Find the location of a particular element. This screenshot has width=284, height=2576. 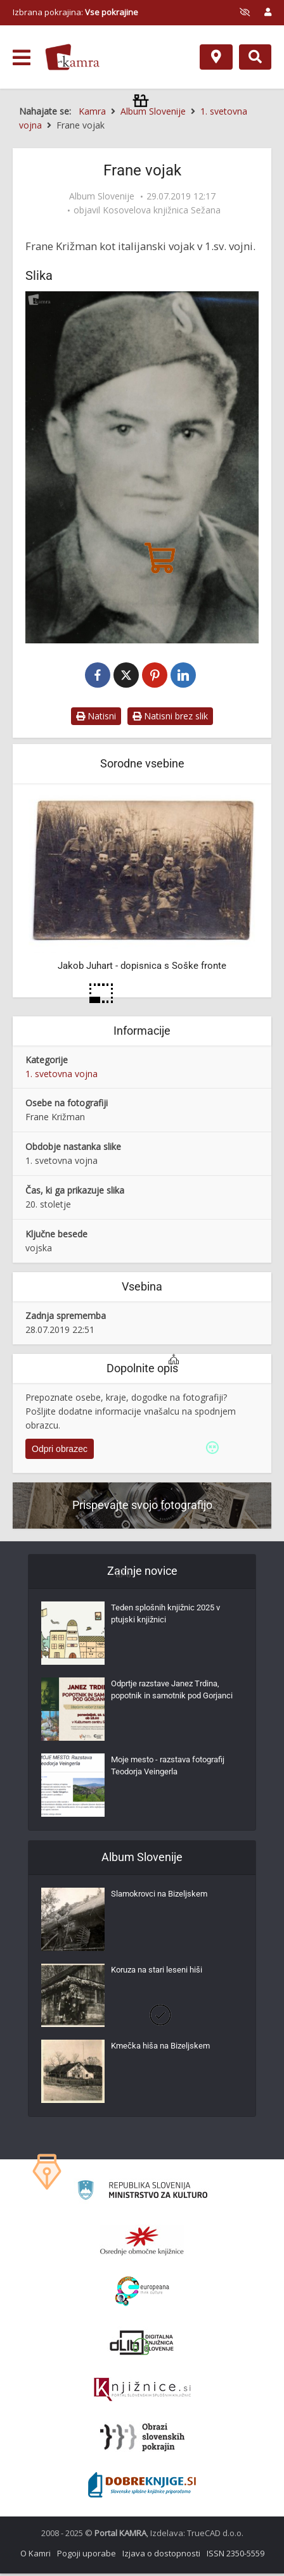

indicates a nearby church or place of worship is located at coordinates (174, 1360).